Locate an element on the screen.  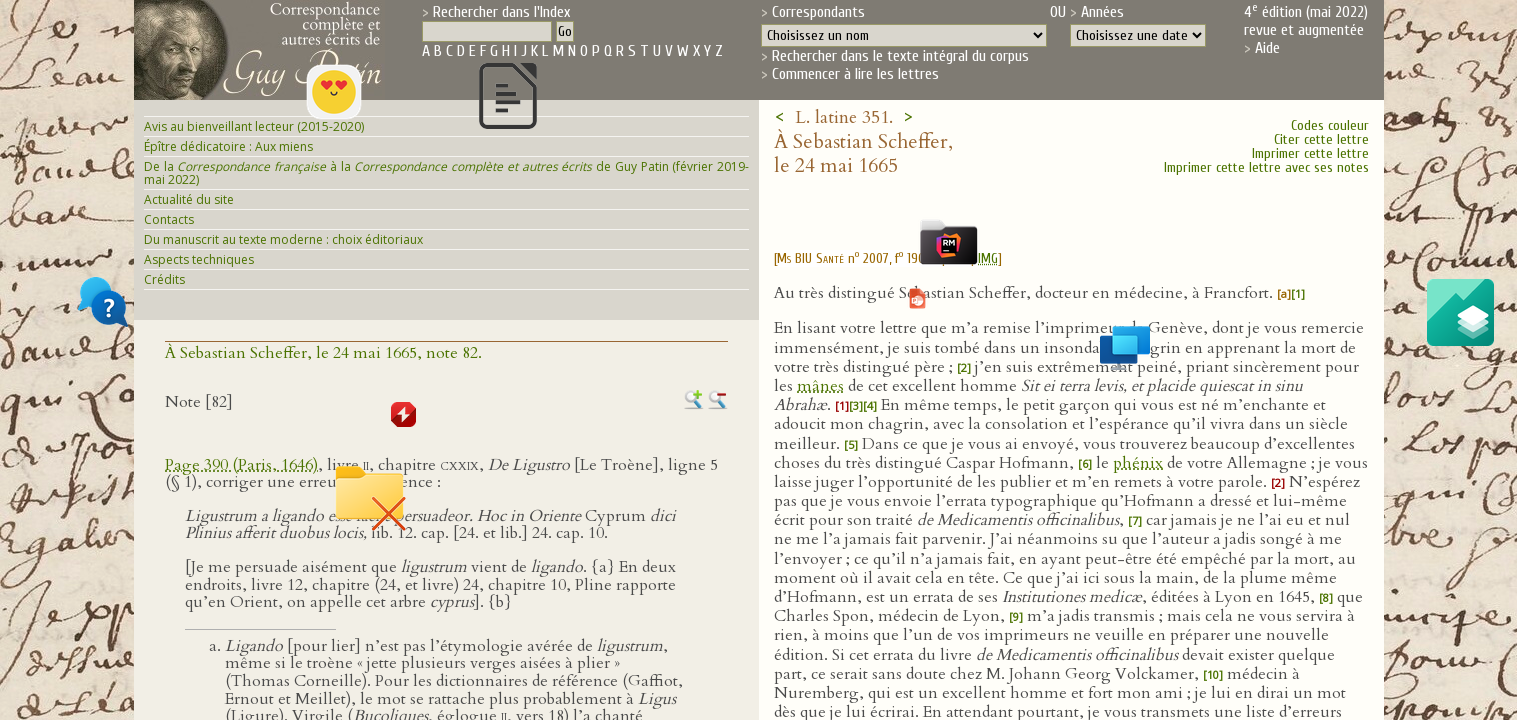
open help and support is located at coordinates (103, 302).